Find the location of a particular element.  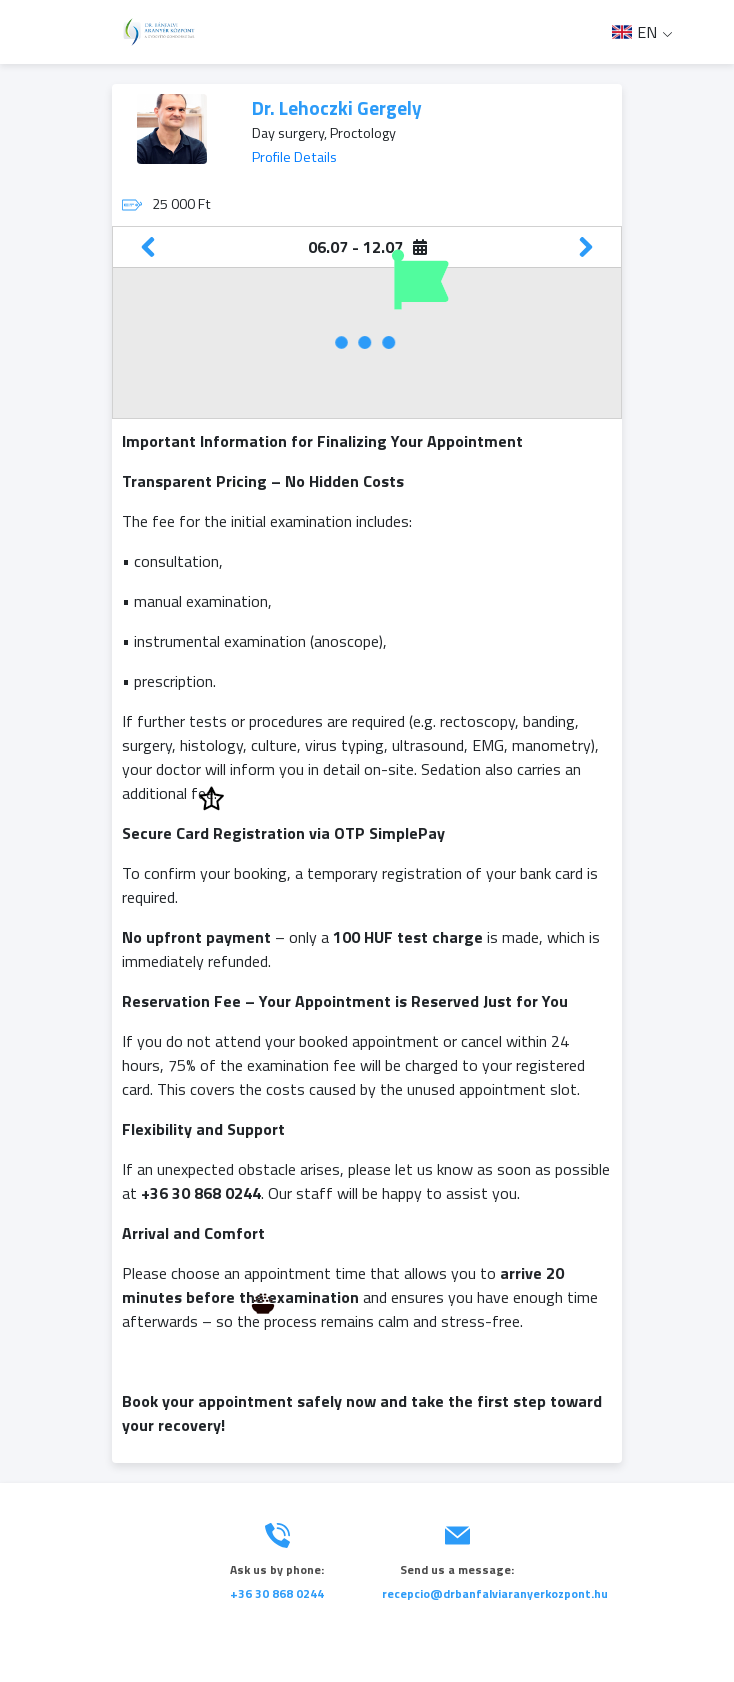

view rice or grain-based meal options is located at coordinates (263, 1304).